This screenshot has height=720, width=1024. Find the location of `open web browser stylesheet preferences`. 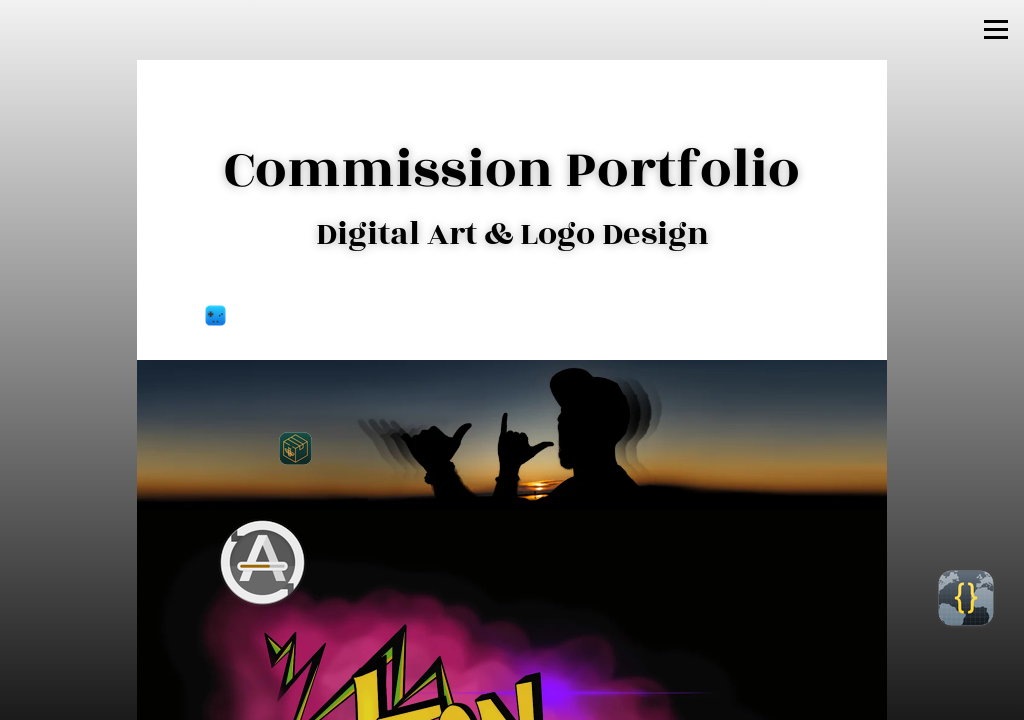

open web browser stylesheet preferences is located at coordinates (966, 598).